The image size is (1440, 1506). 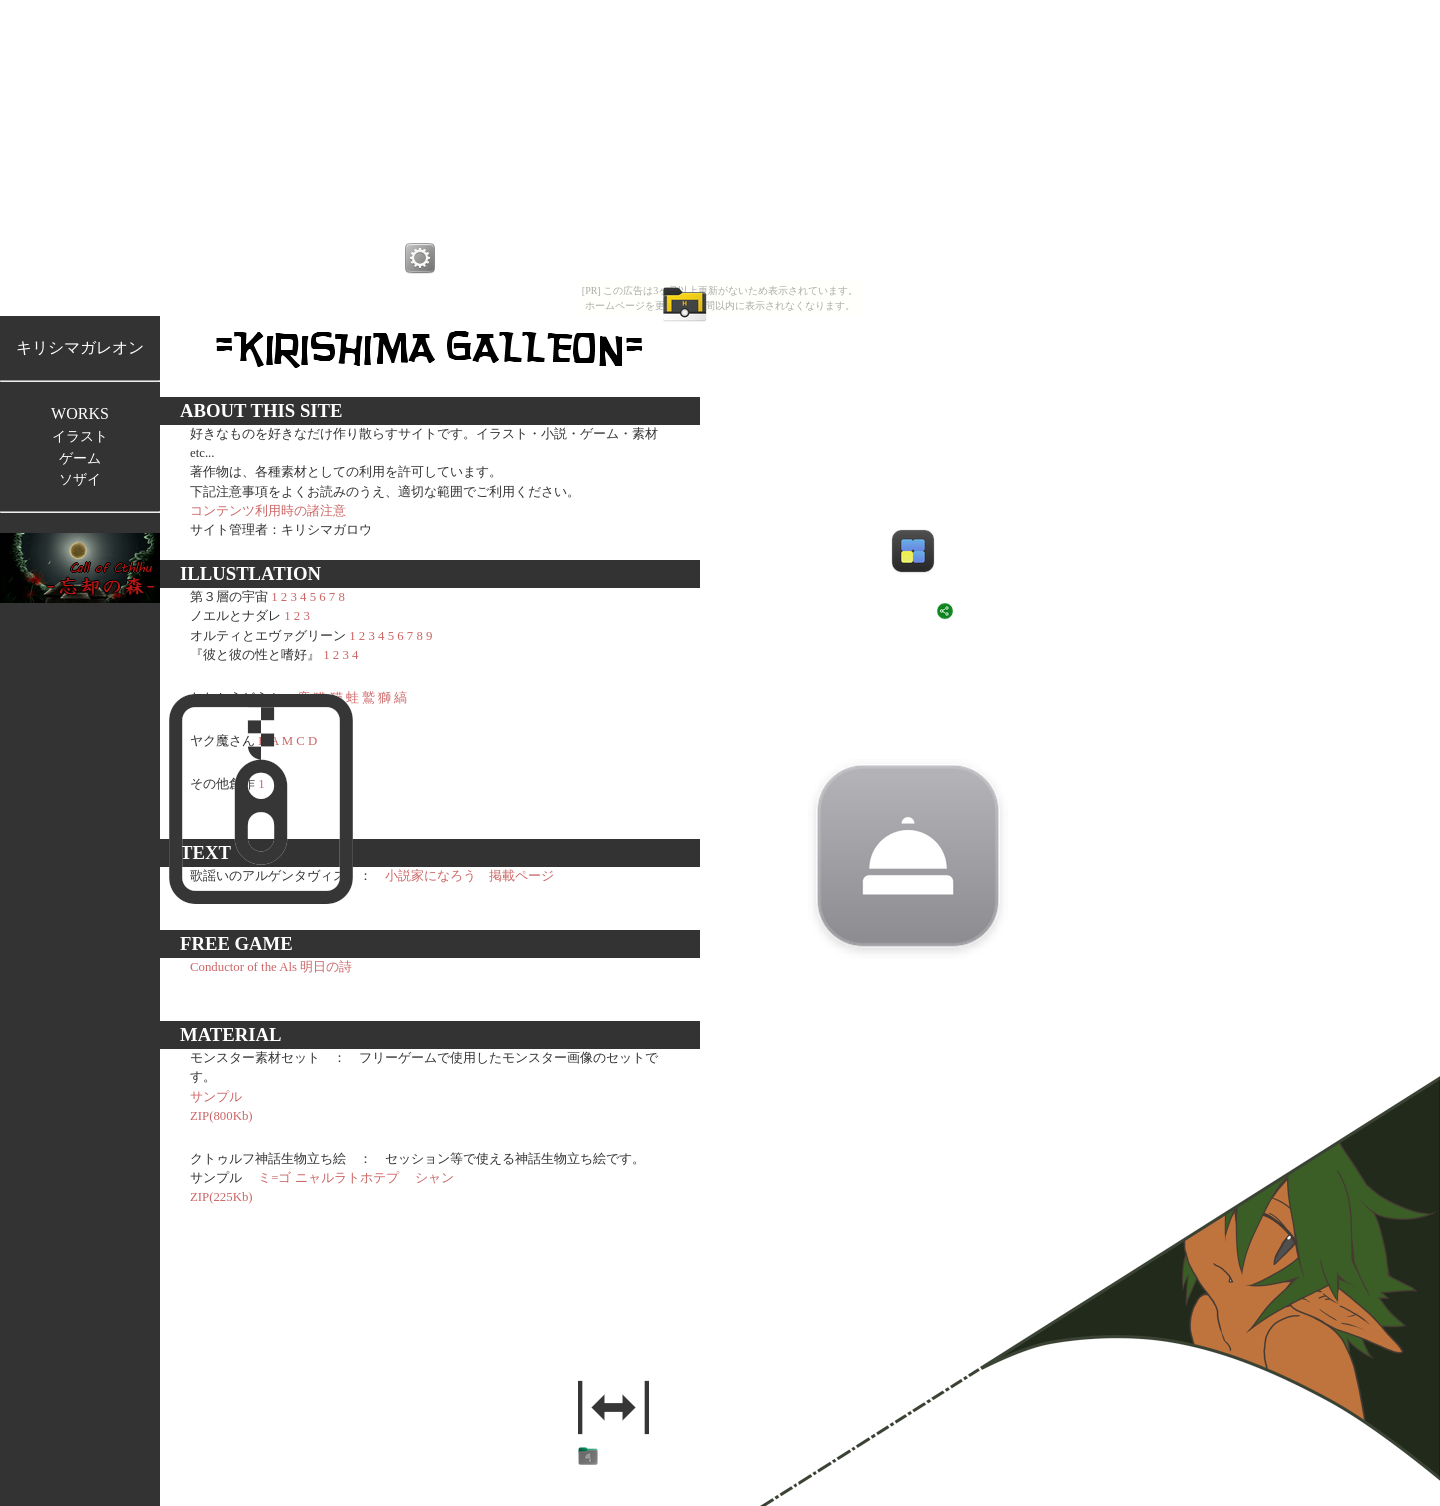 What do you see at coordinates (588, 1456) in the screenshot?
I see `open insync cloud sync folder` at bounding box center [588, 1456].